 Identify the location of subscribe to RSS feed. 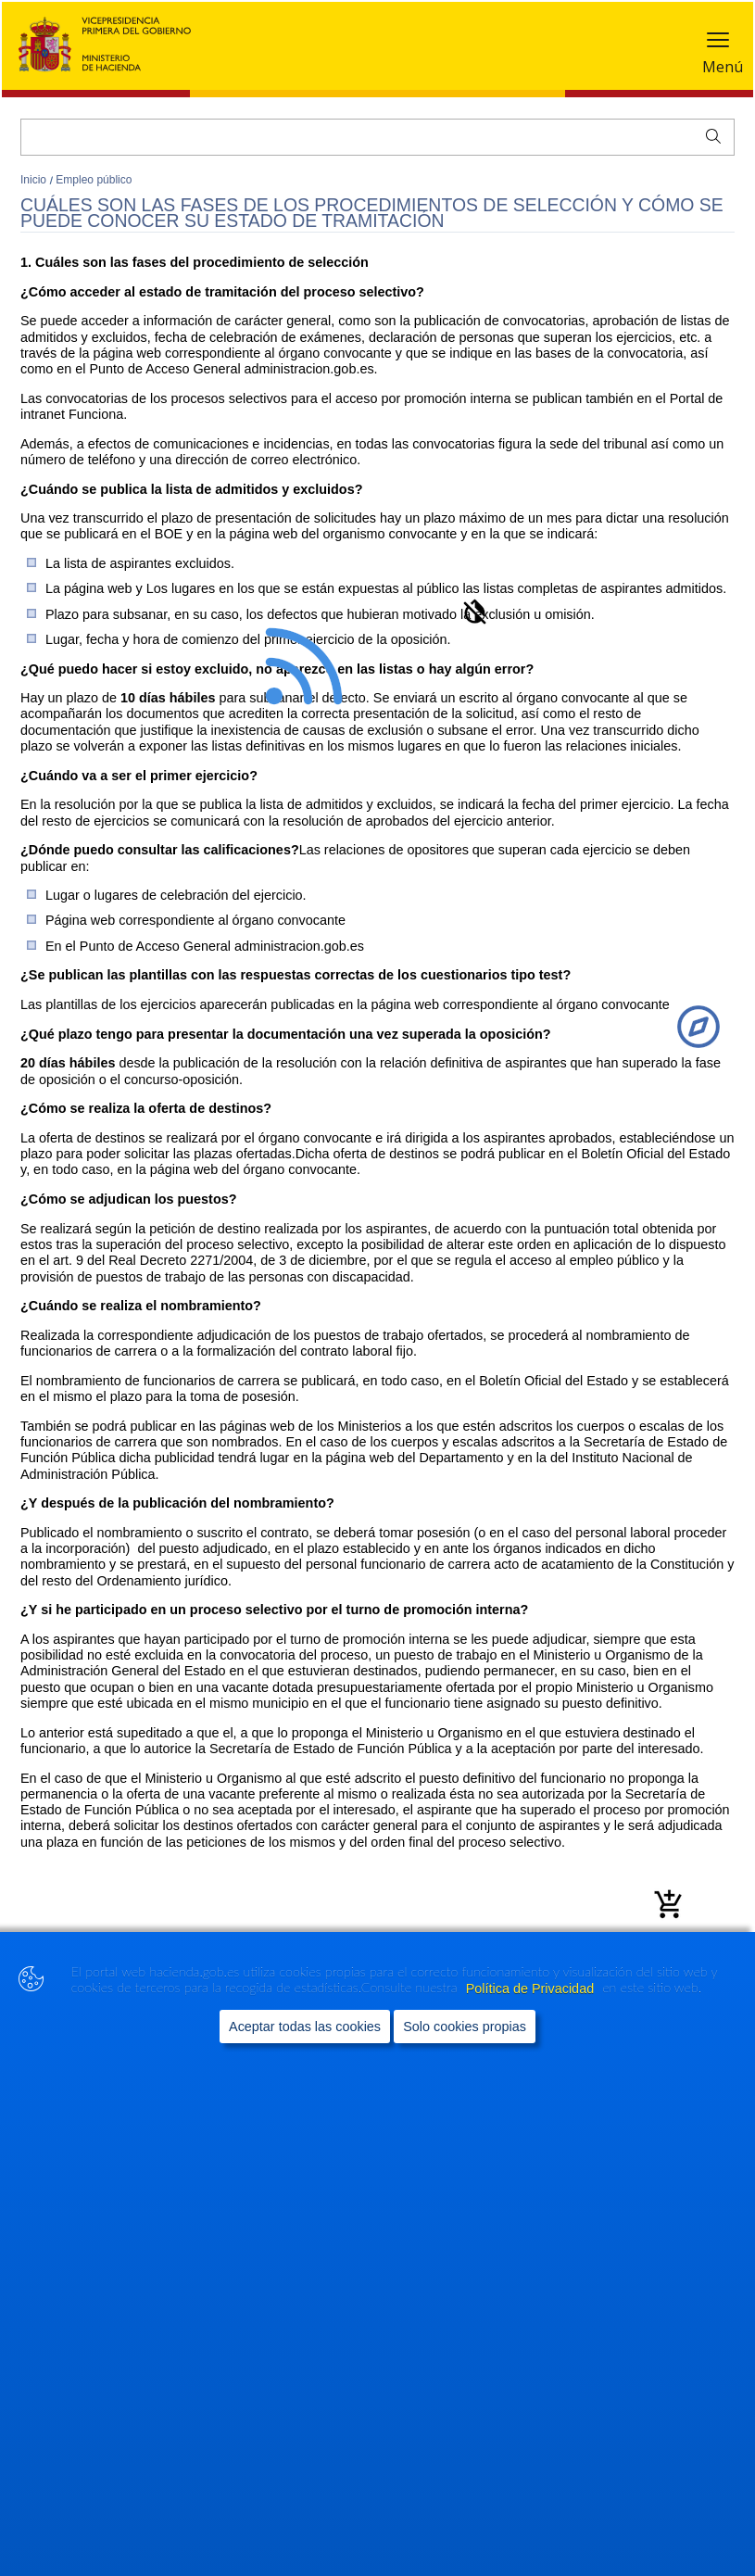
(304, 666).